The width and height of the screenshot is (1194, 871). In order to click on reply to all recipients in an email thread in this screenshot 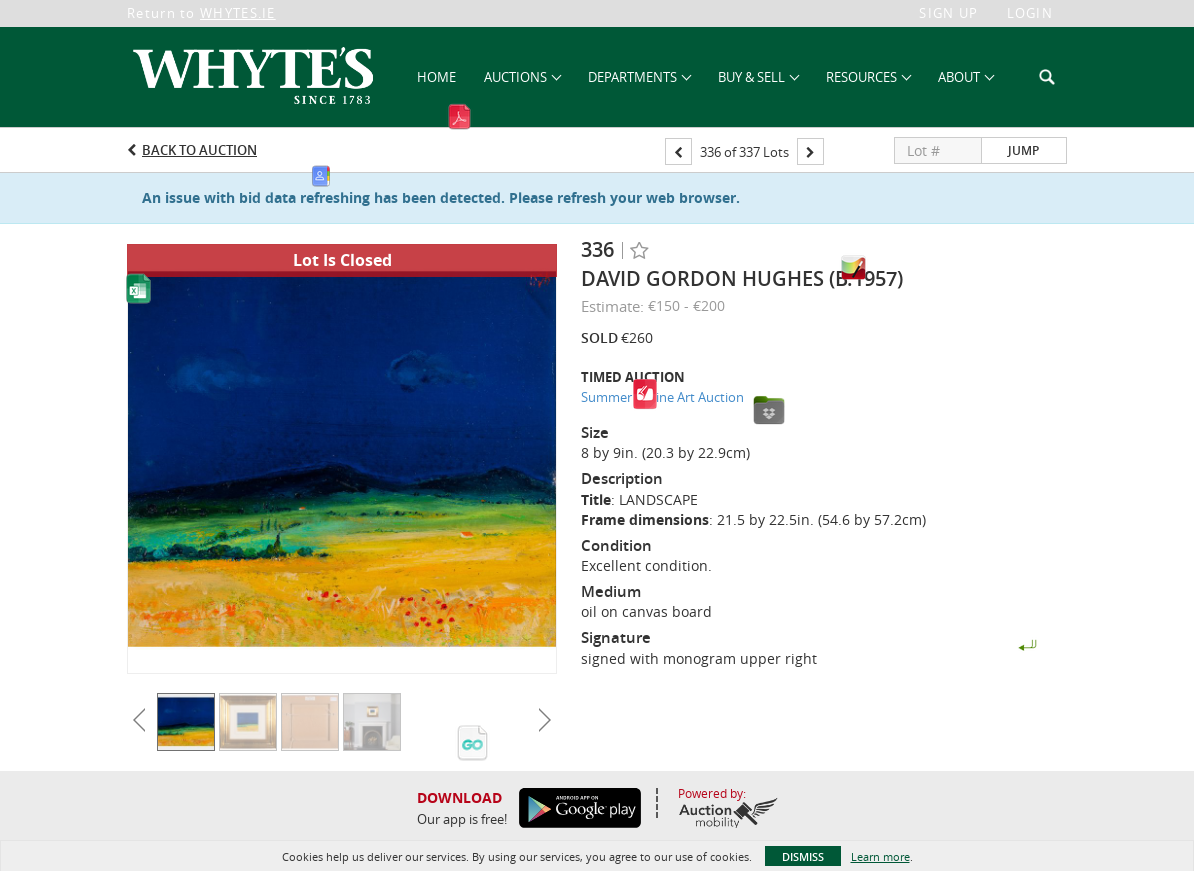, I will do `click(1027, 644)`.